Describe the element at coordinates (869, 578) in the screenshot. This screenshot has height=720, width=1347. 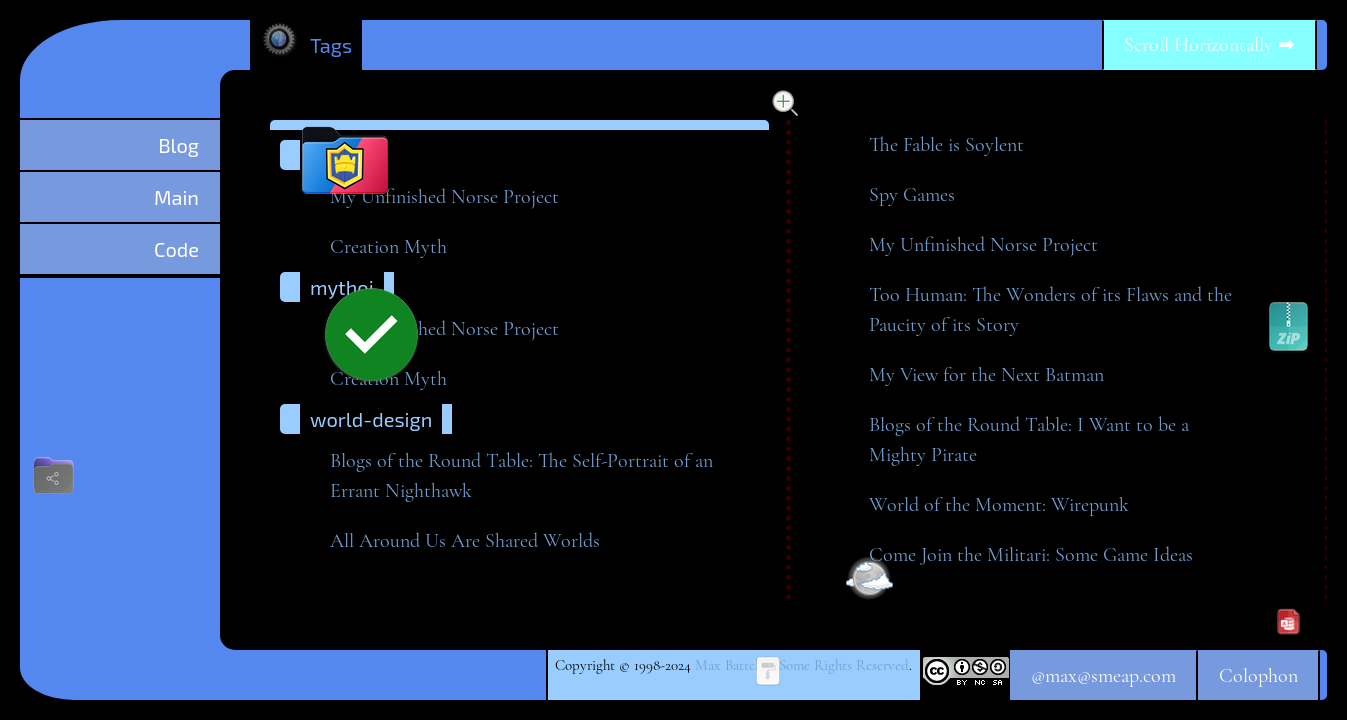
I see `indicates partly cloudy conditions at night` at that location.